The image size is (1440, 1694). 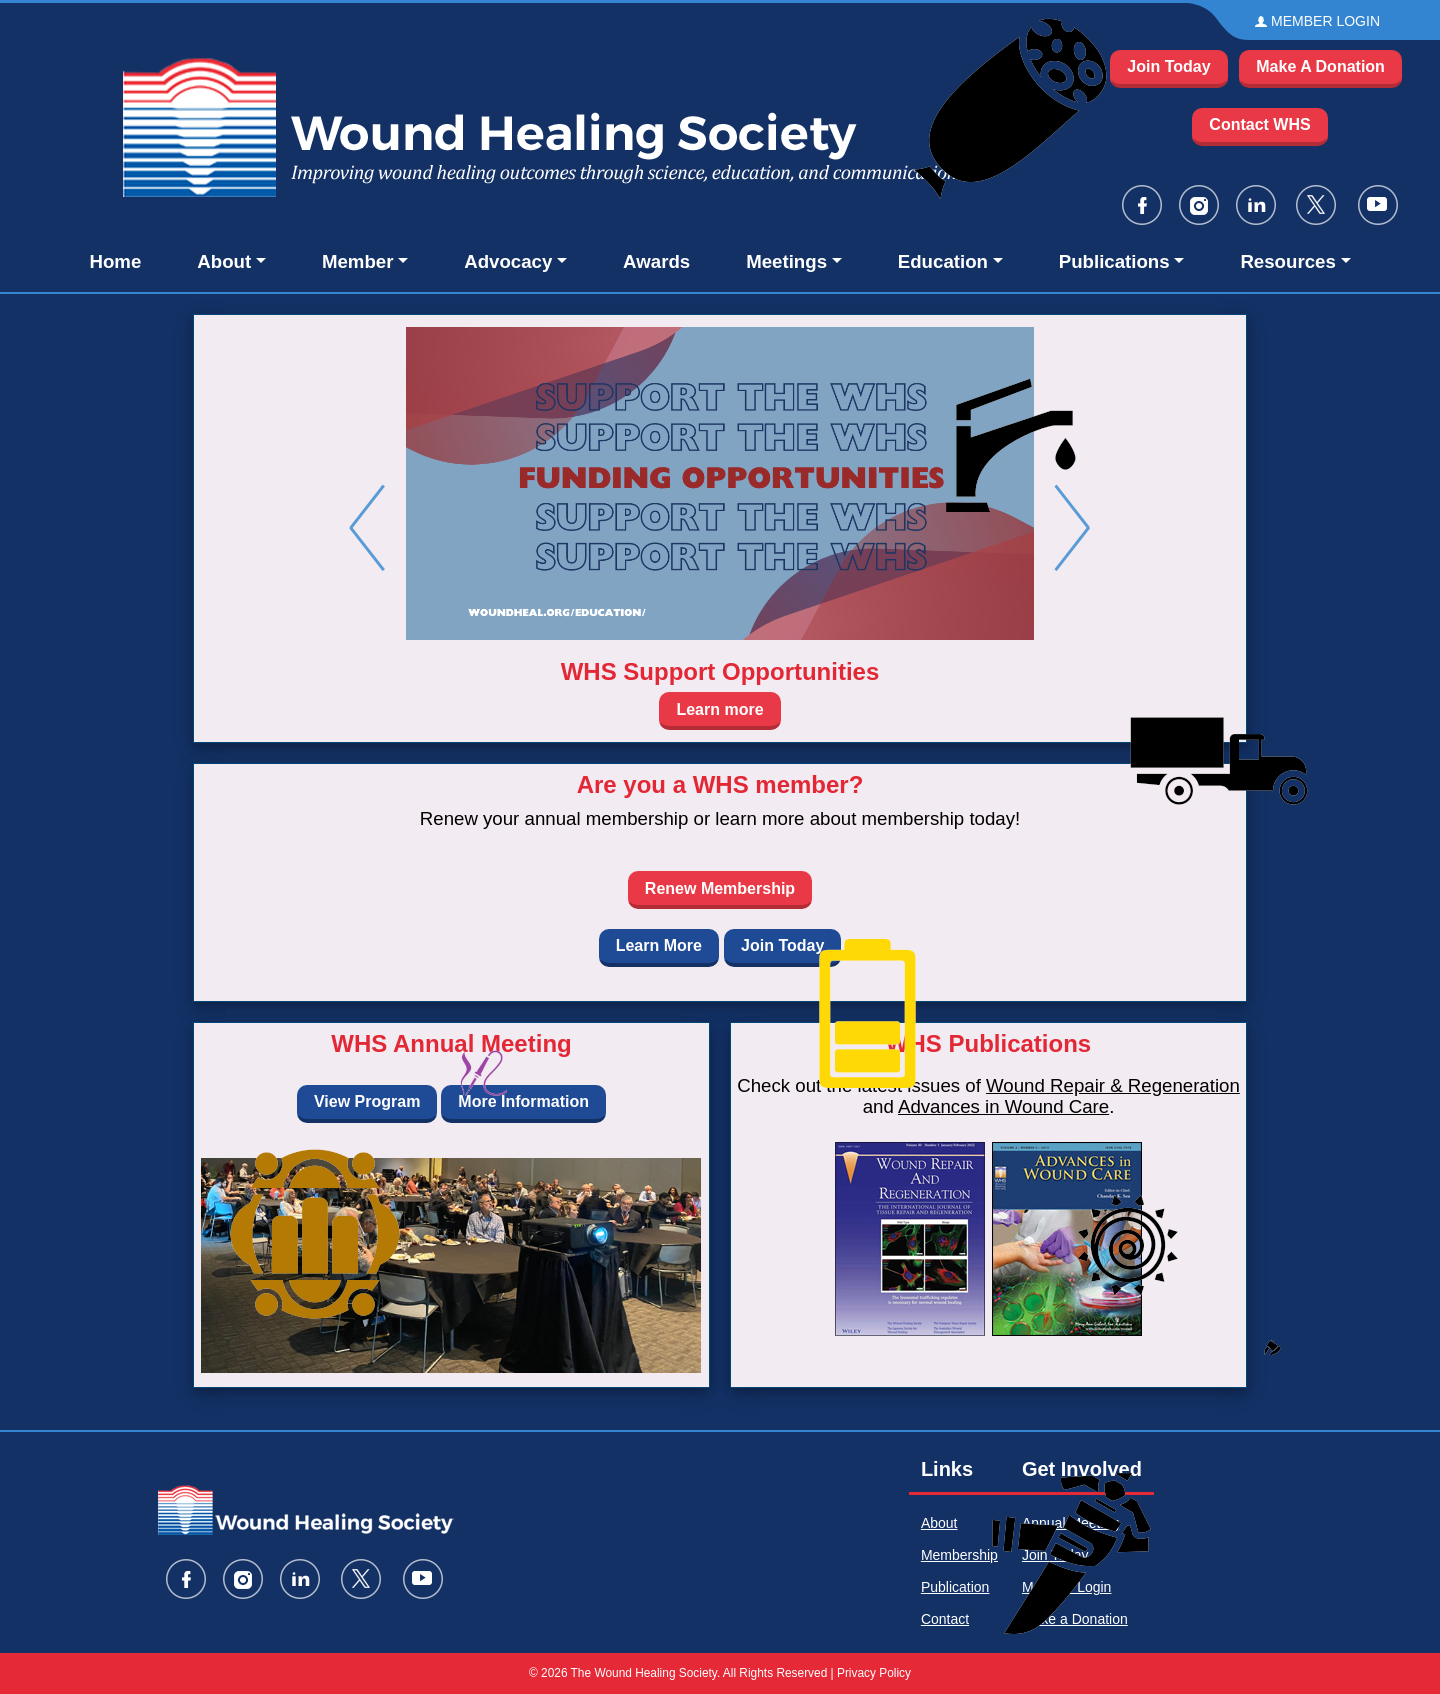 I want to click on indicates freight or cargo delivery, so click(x=1219, y=761).